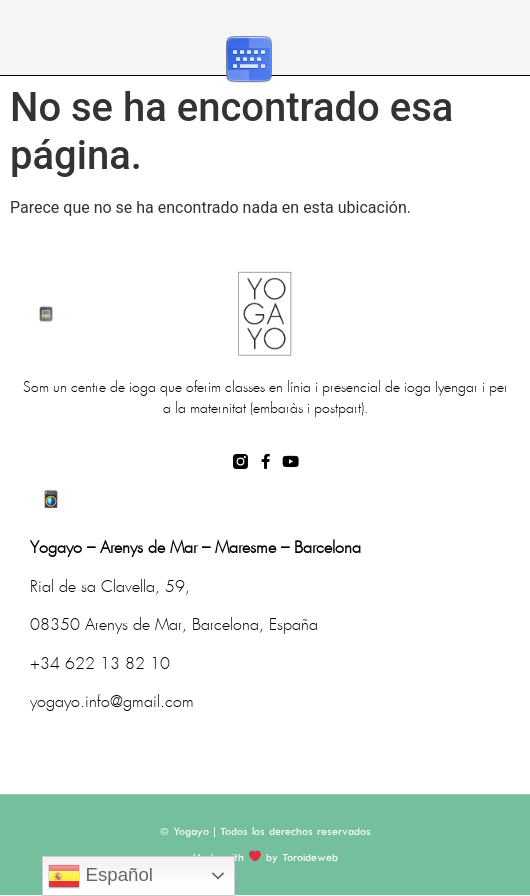 The height and width of the screenshot is (896, 530). I want to click on access peripheral device settings, so click(249, 59).